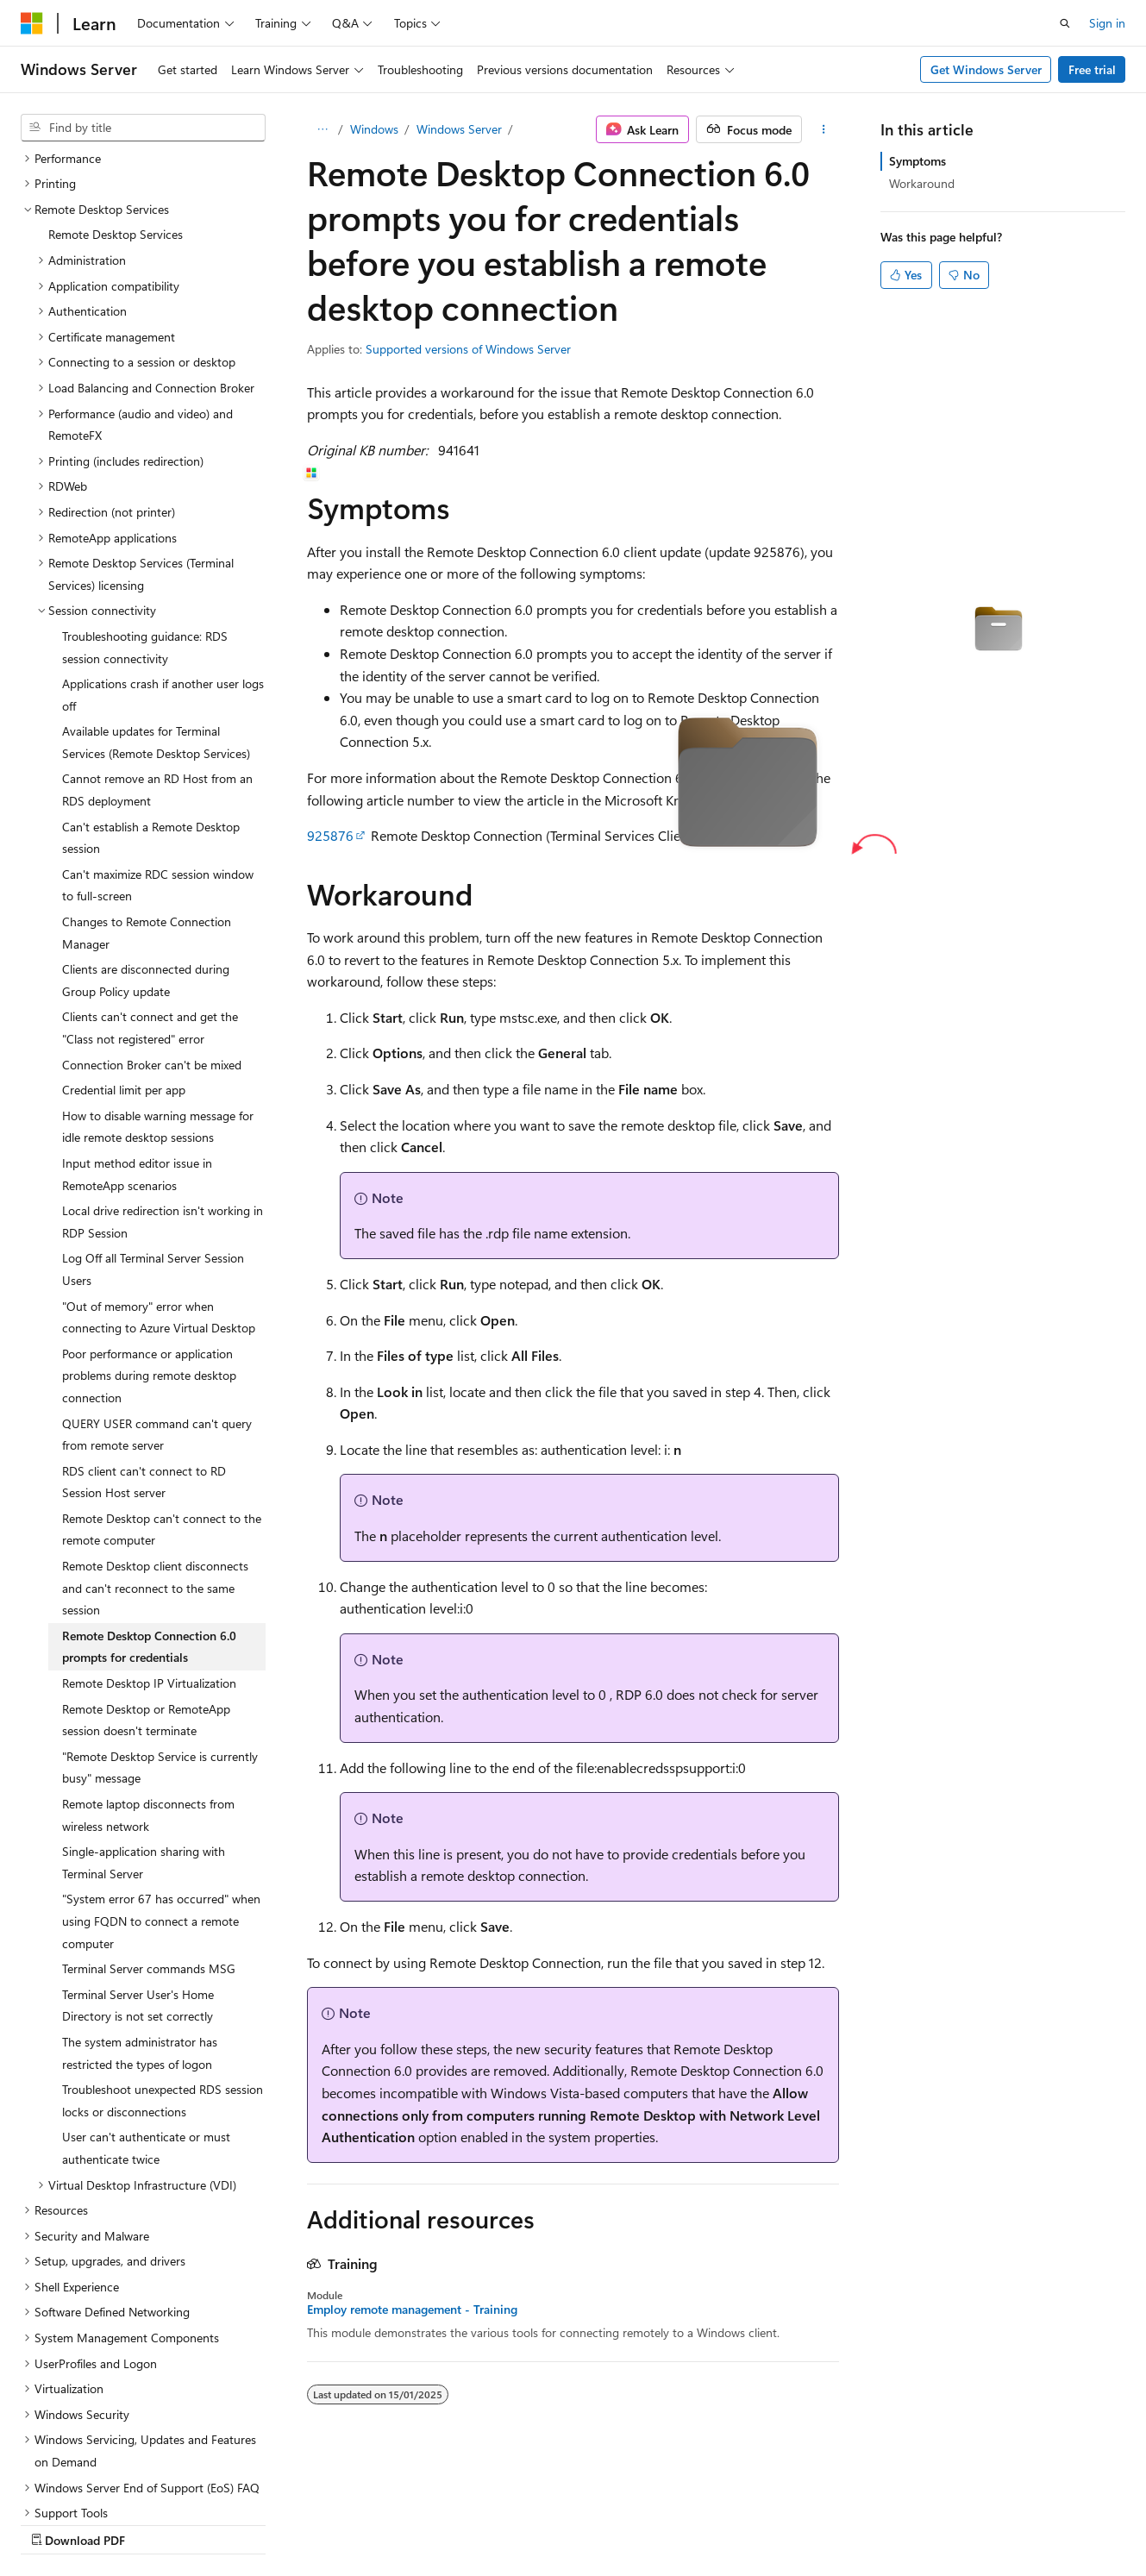 The image size is (1146, 2576). Describe the element at coordinates (748, 782) in the screenshot. I see `open folder to view contents` at that location.